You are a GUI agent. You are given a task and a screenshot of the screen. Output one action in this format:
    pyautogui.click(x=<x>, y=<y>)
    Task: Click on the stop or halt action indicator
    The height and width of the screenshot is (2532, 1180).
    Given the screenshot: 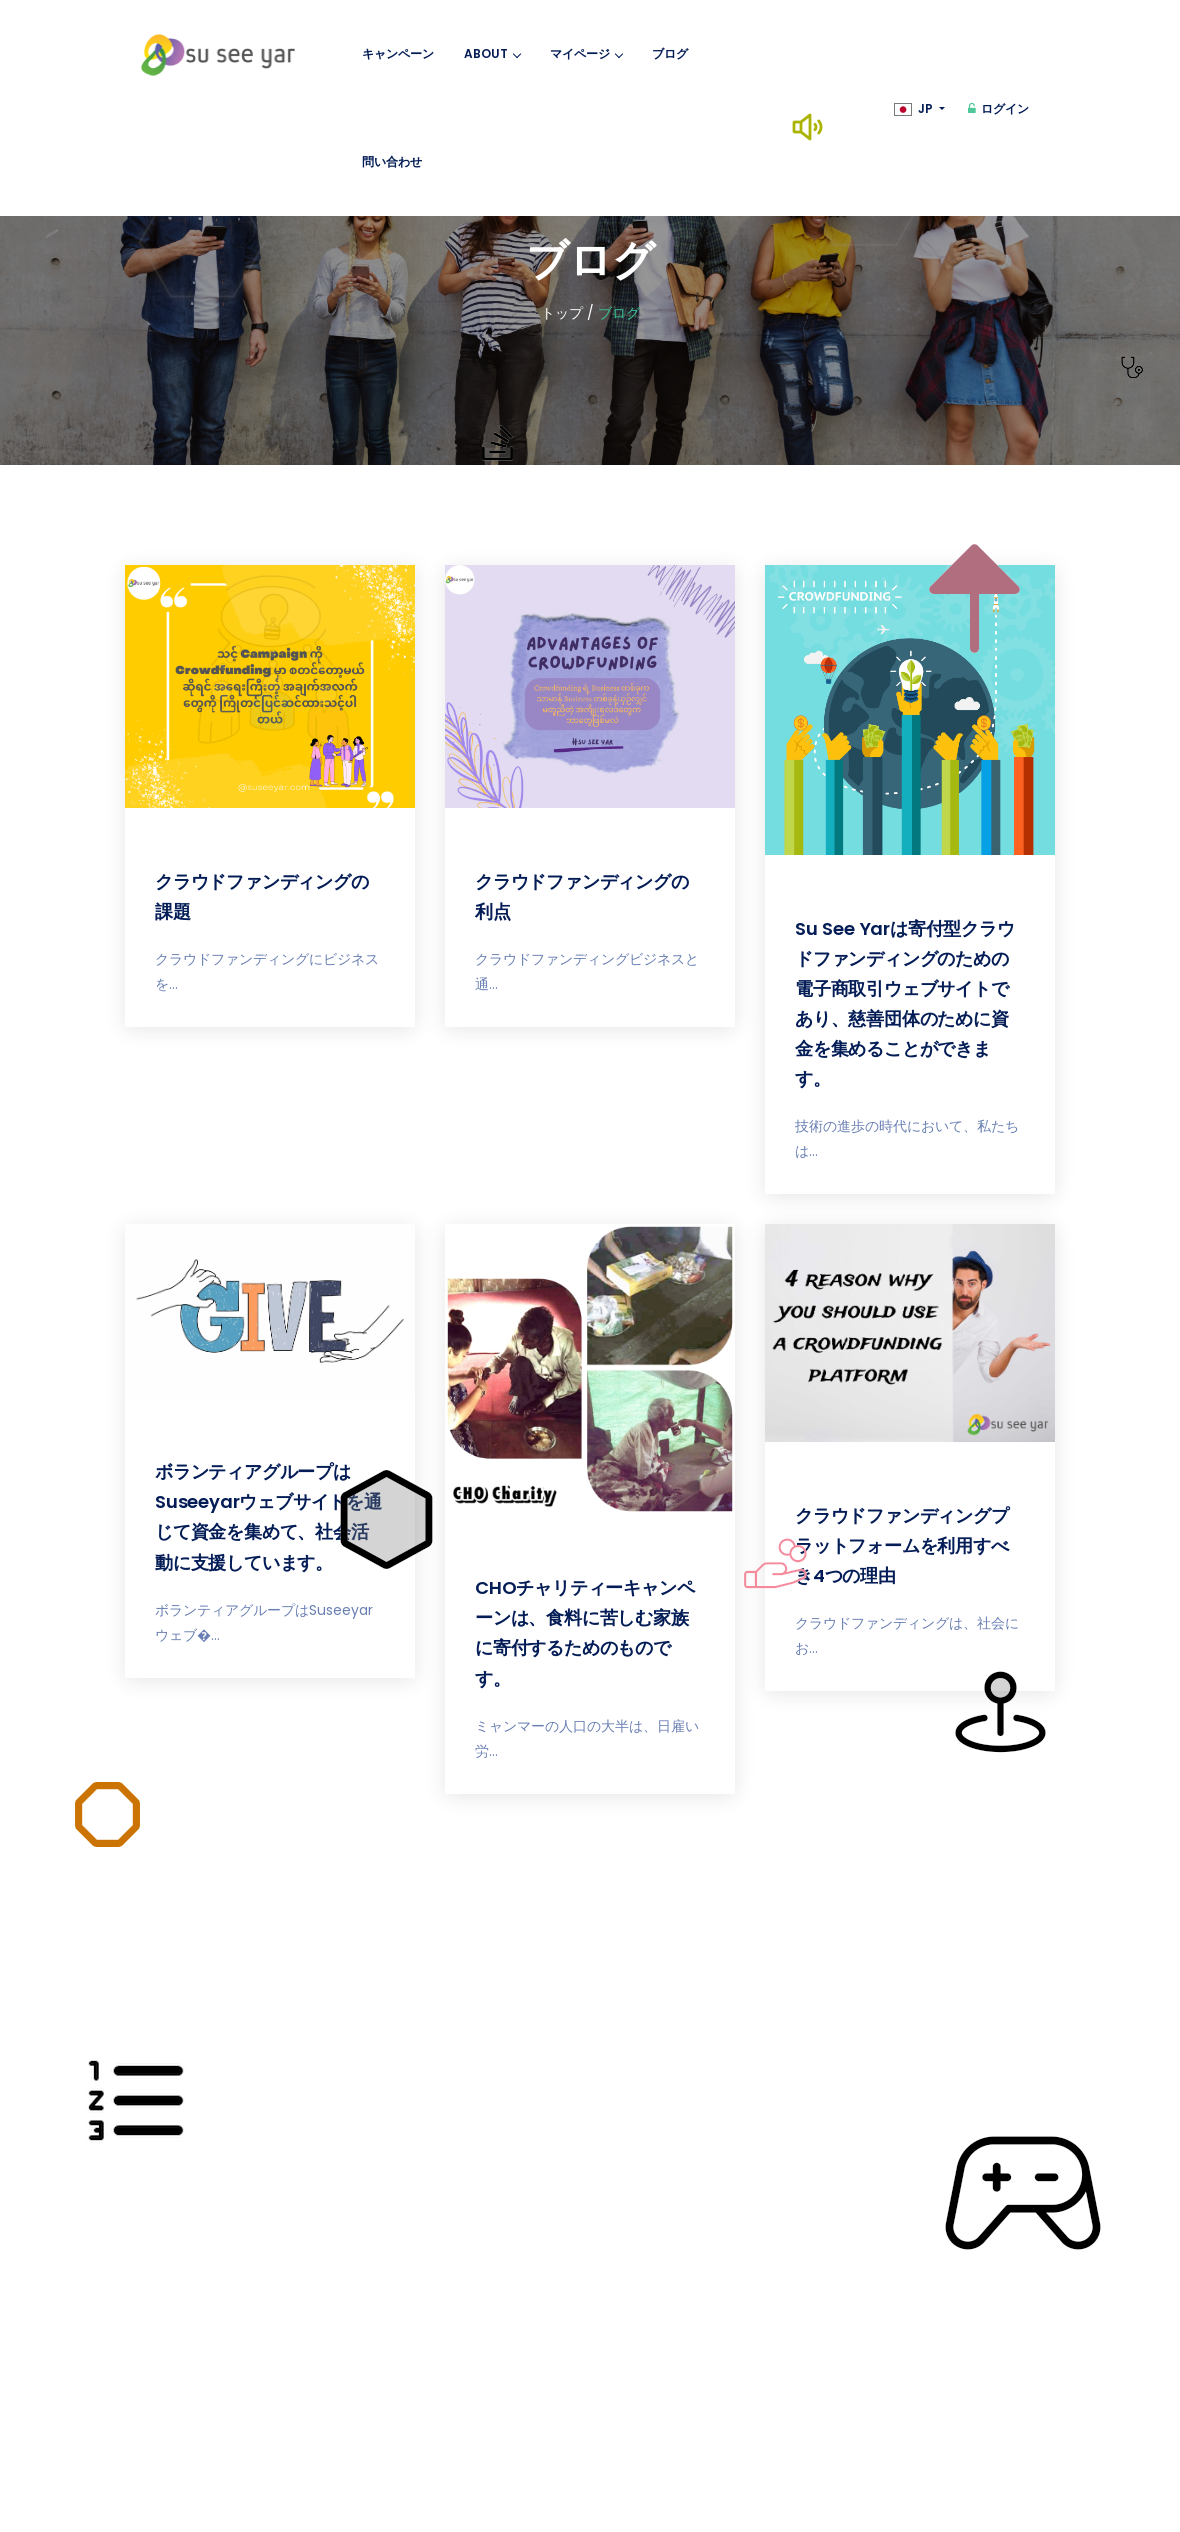 What is the action you would take?
    pyautogui.click(x=107, y=1814)
    